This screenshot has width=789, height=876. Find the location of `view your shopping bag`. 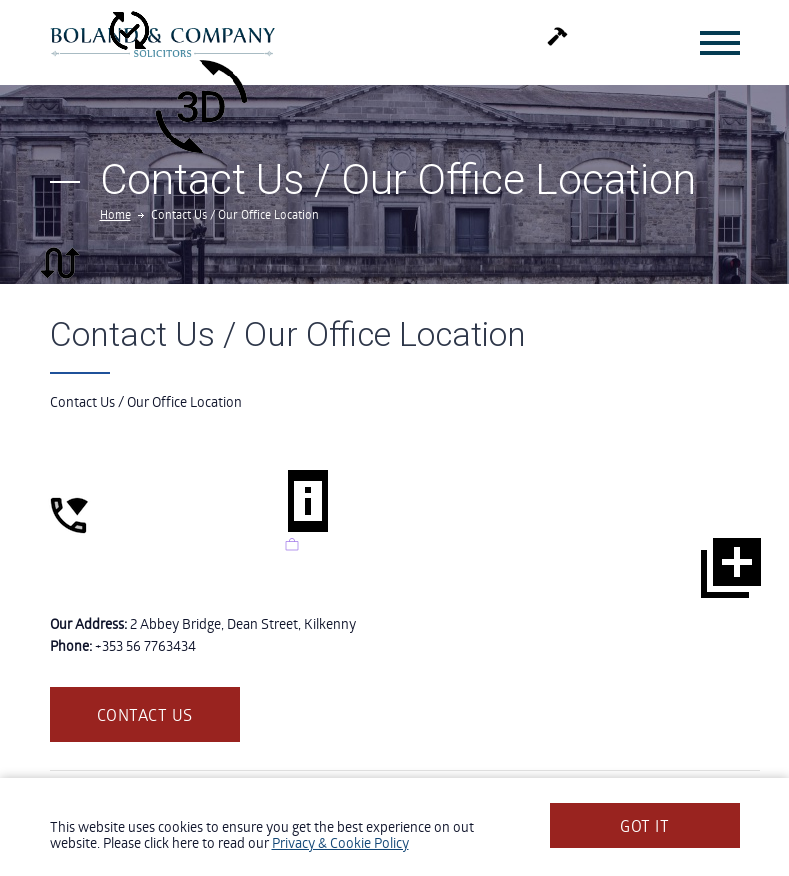

view your shopping bag is located at coordinates (292, 545).